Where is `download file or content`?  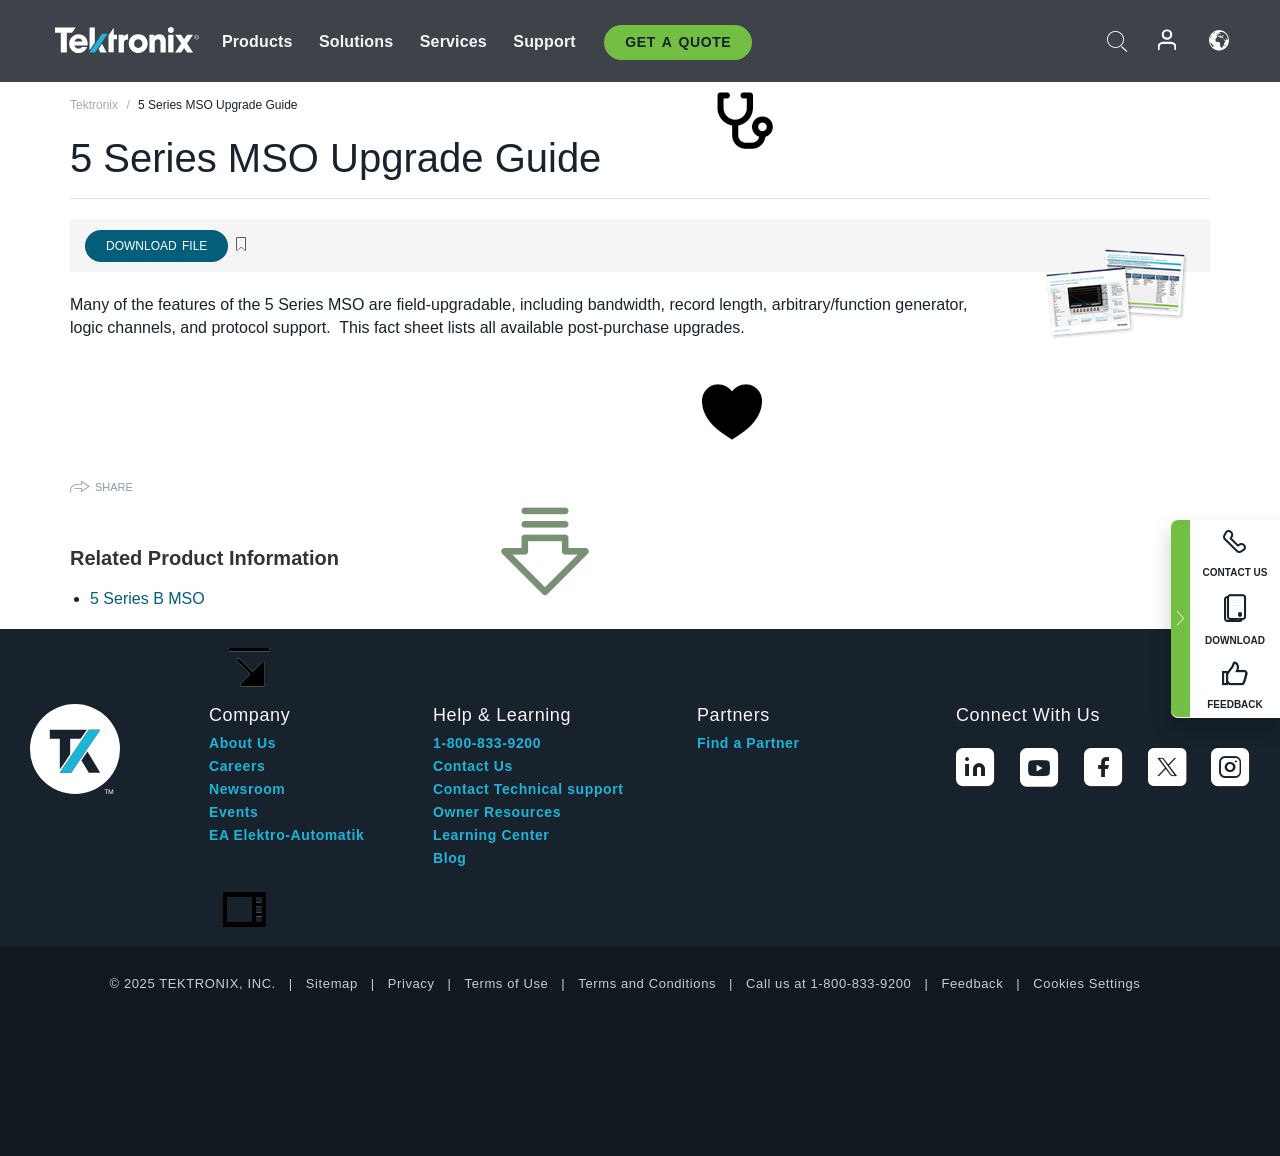 download file or content is located at coordinates (545, 548).